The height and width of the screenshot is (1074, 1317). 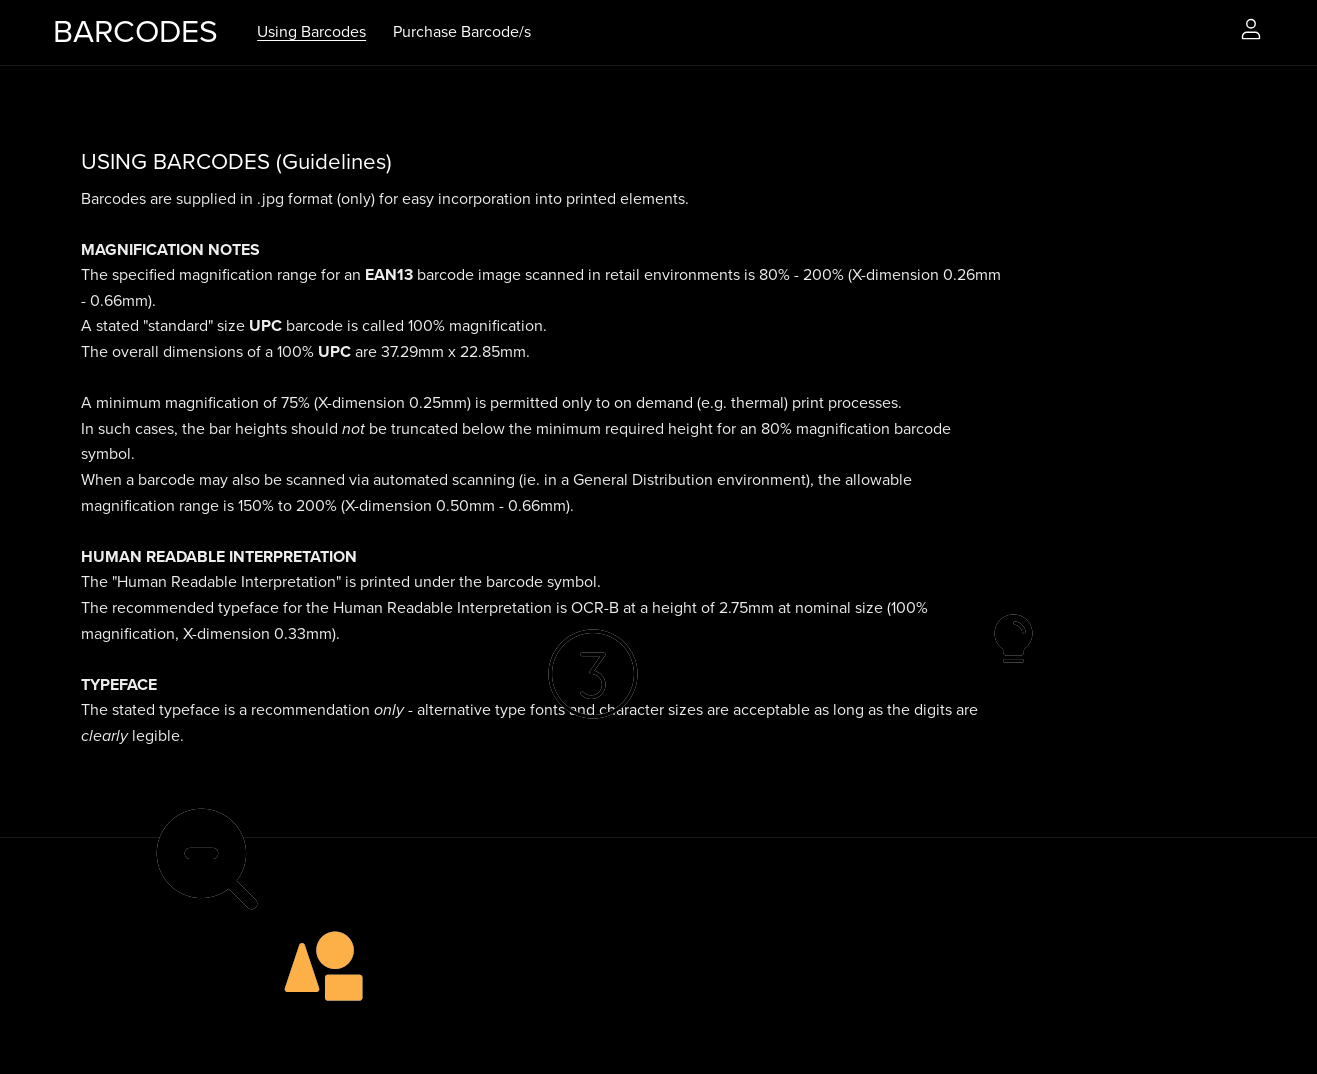 What do you see at coordinates (325, 969) in the screenshot?
I see `access shape tools or drawing options` at bounding box center [325, 969].